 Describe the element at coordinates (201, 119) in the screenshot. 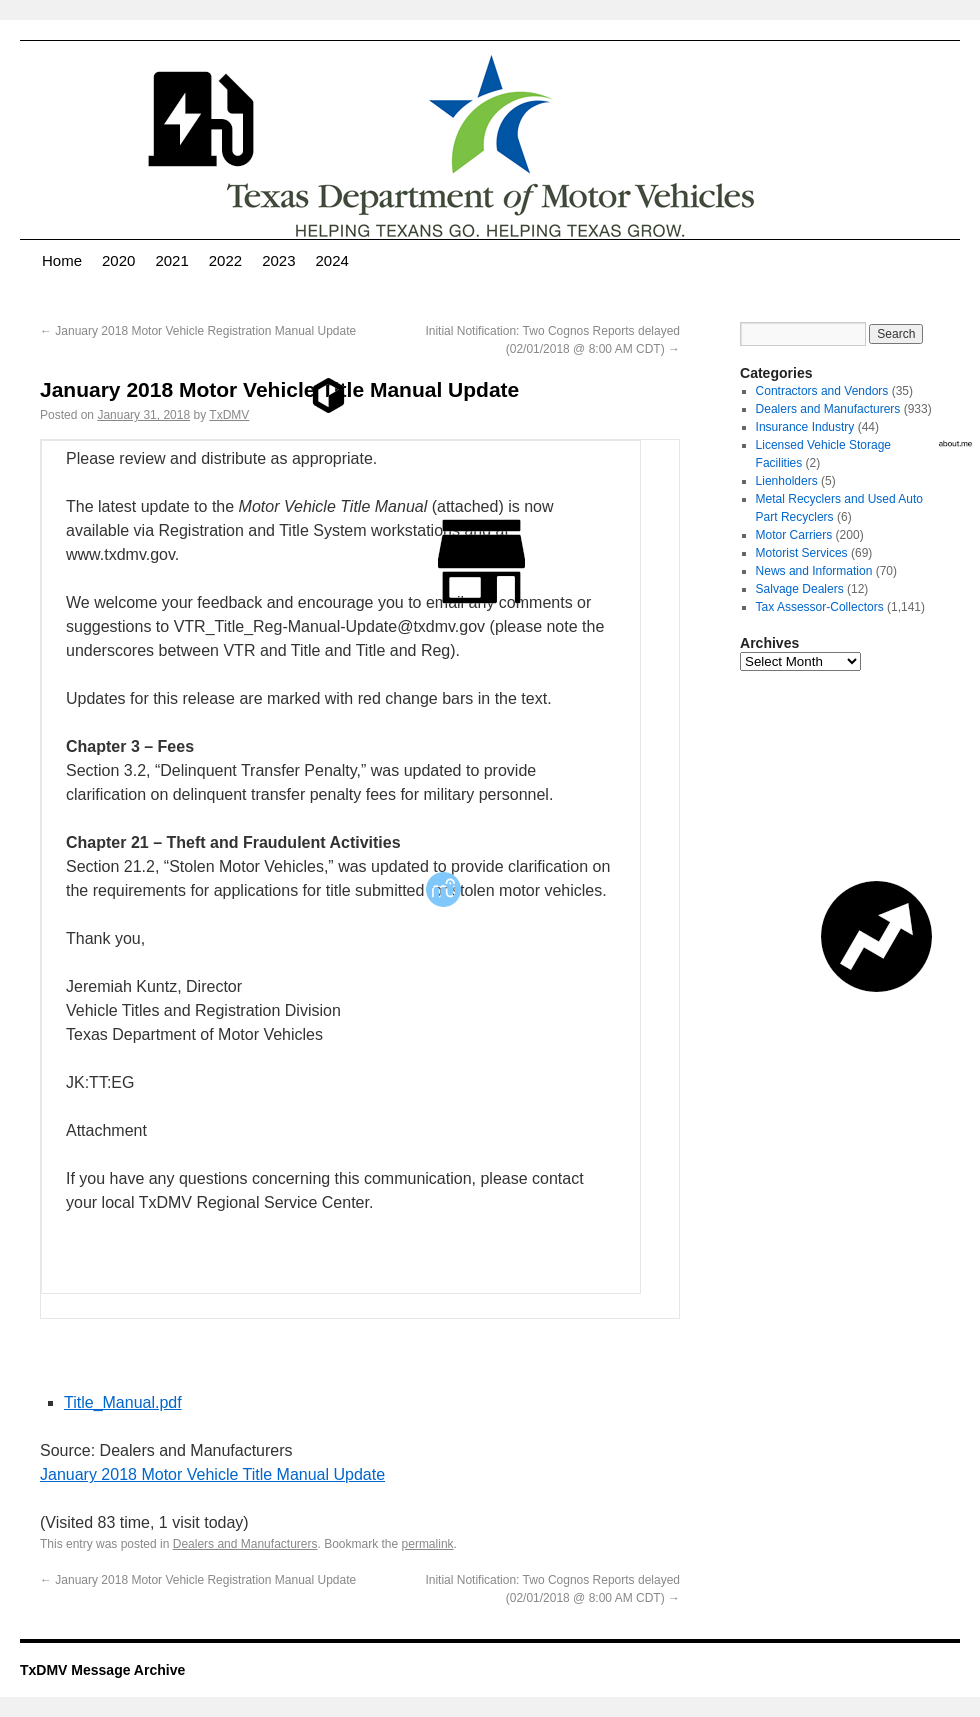

I see `find nearby EV charging stations` at that location.